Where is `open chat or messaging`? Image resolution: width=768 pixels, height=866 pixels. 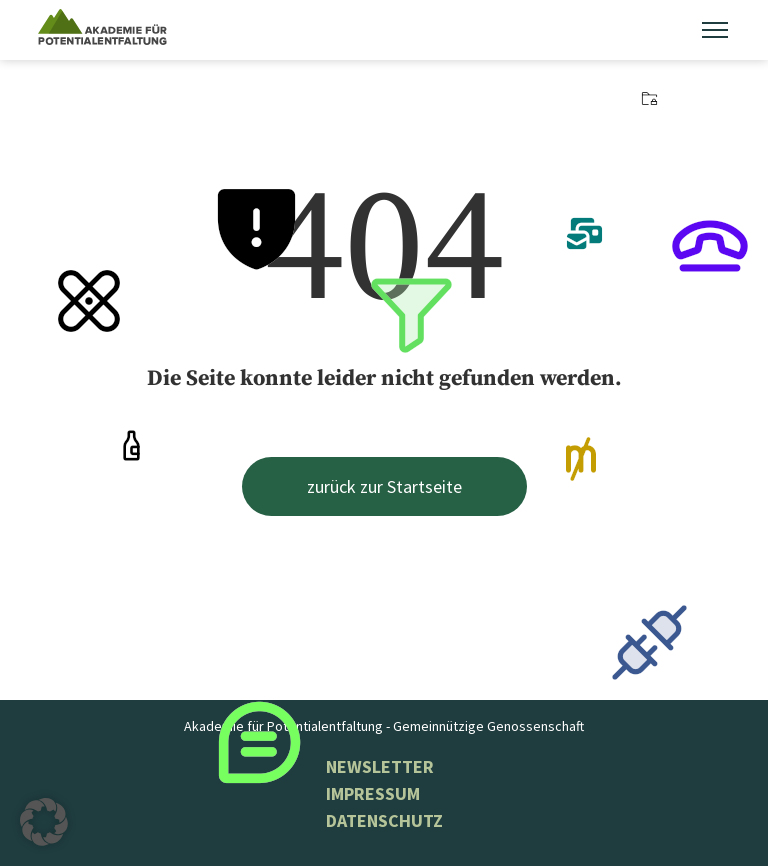
open chat or messaging is located at coordinates (258, 744).